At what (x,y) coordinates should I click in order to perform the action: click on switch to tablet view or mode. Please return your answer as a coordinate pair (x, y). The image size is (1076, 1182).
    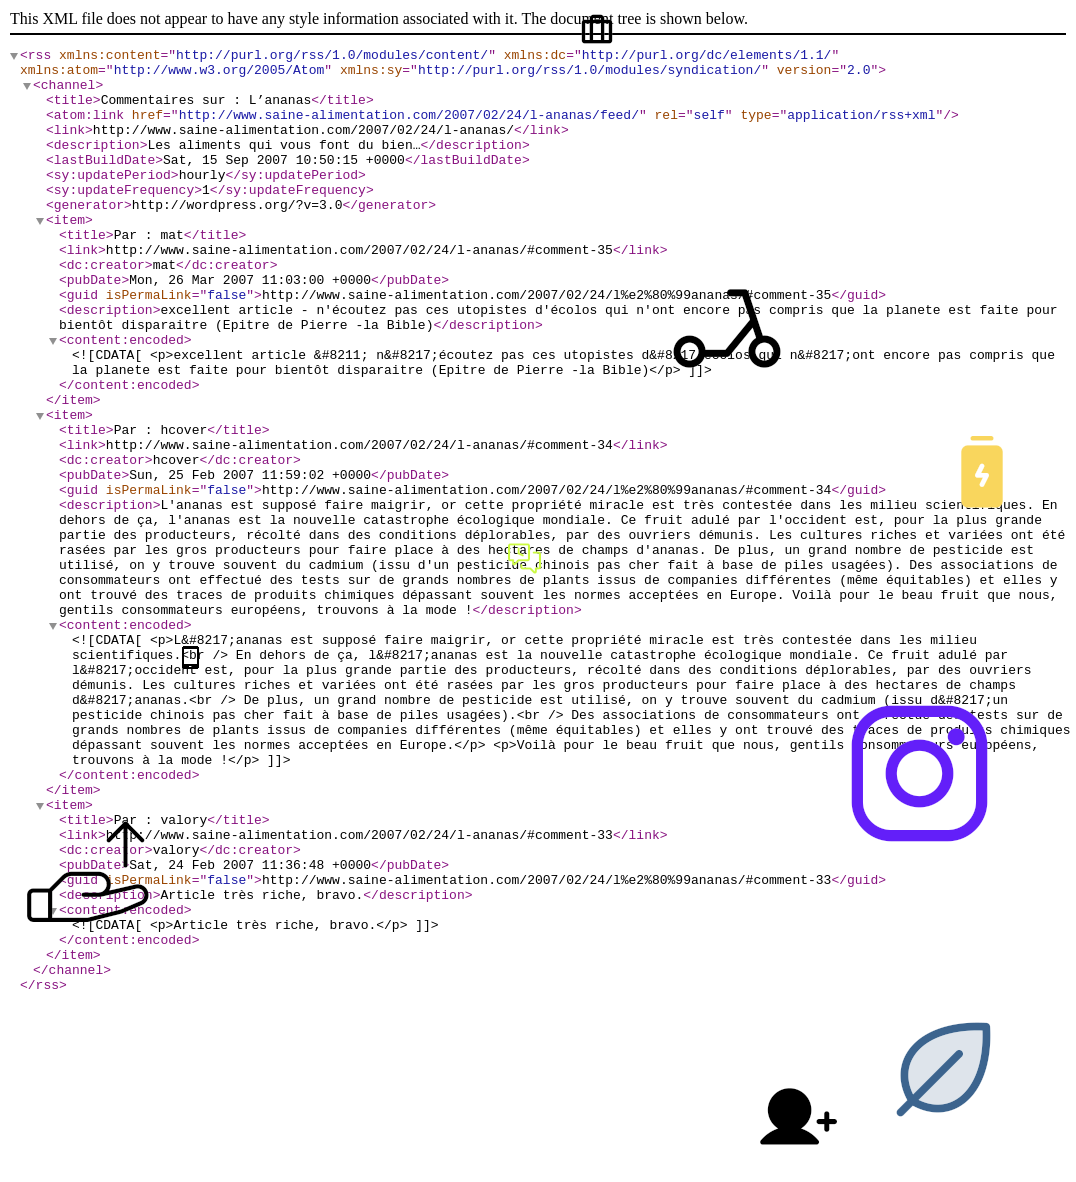
    Looking at the image, I should click on (190, 657).